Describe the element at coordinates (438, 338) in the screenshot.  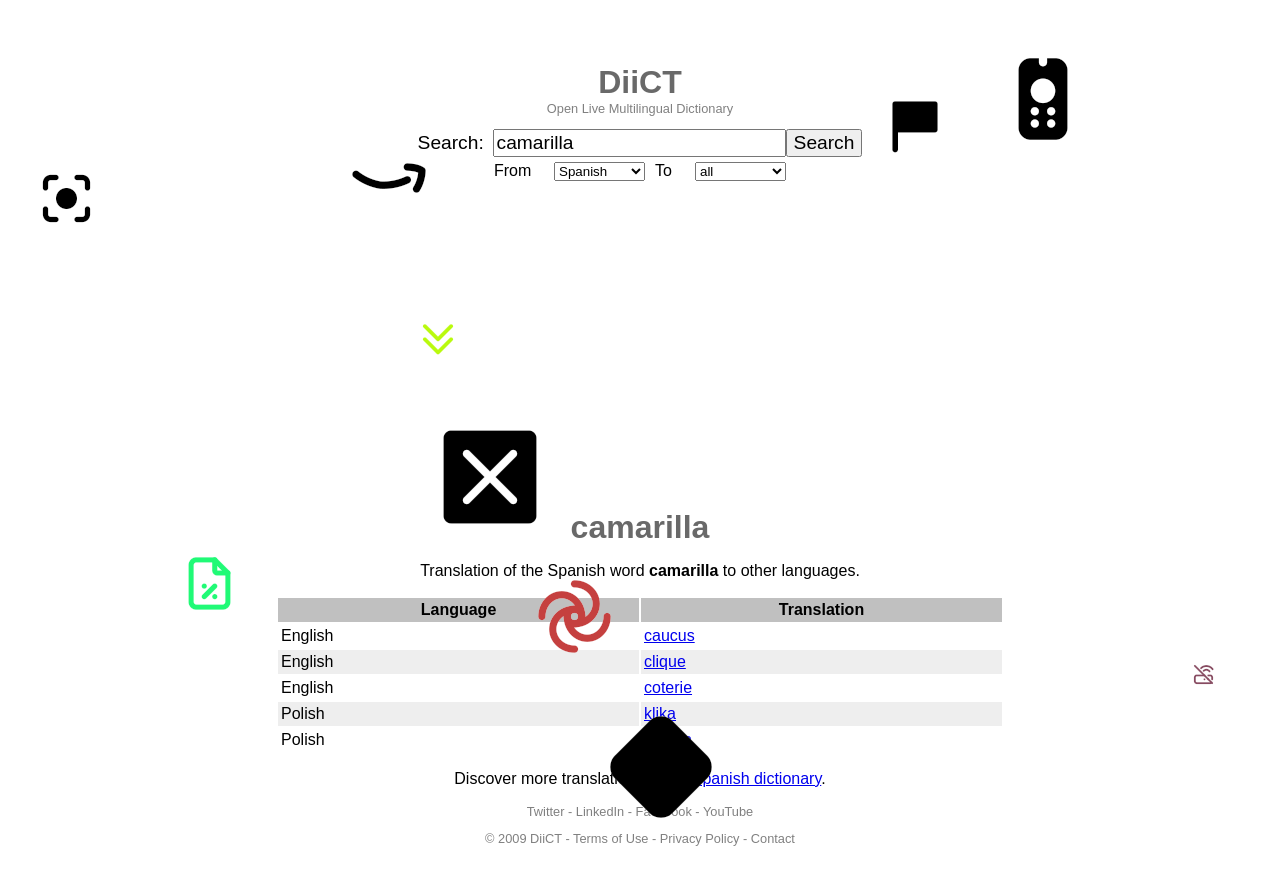
I see `expand content or show more items below` at that location.